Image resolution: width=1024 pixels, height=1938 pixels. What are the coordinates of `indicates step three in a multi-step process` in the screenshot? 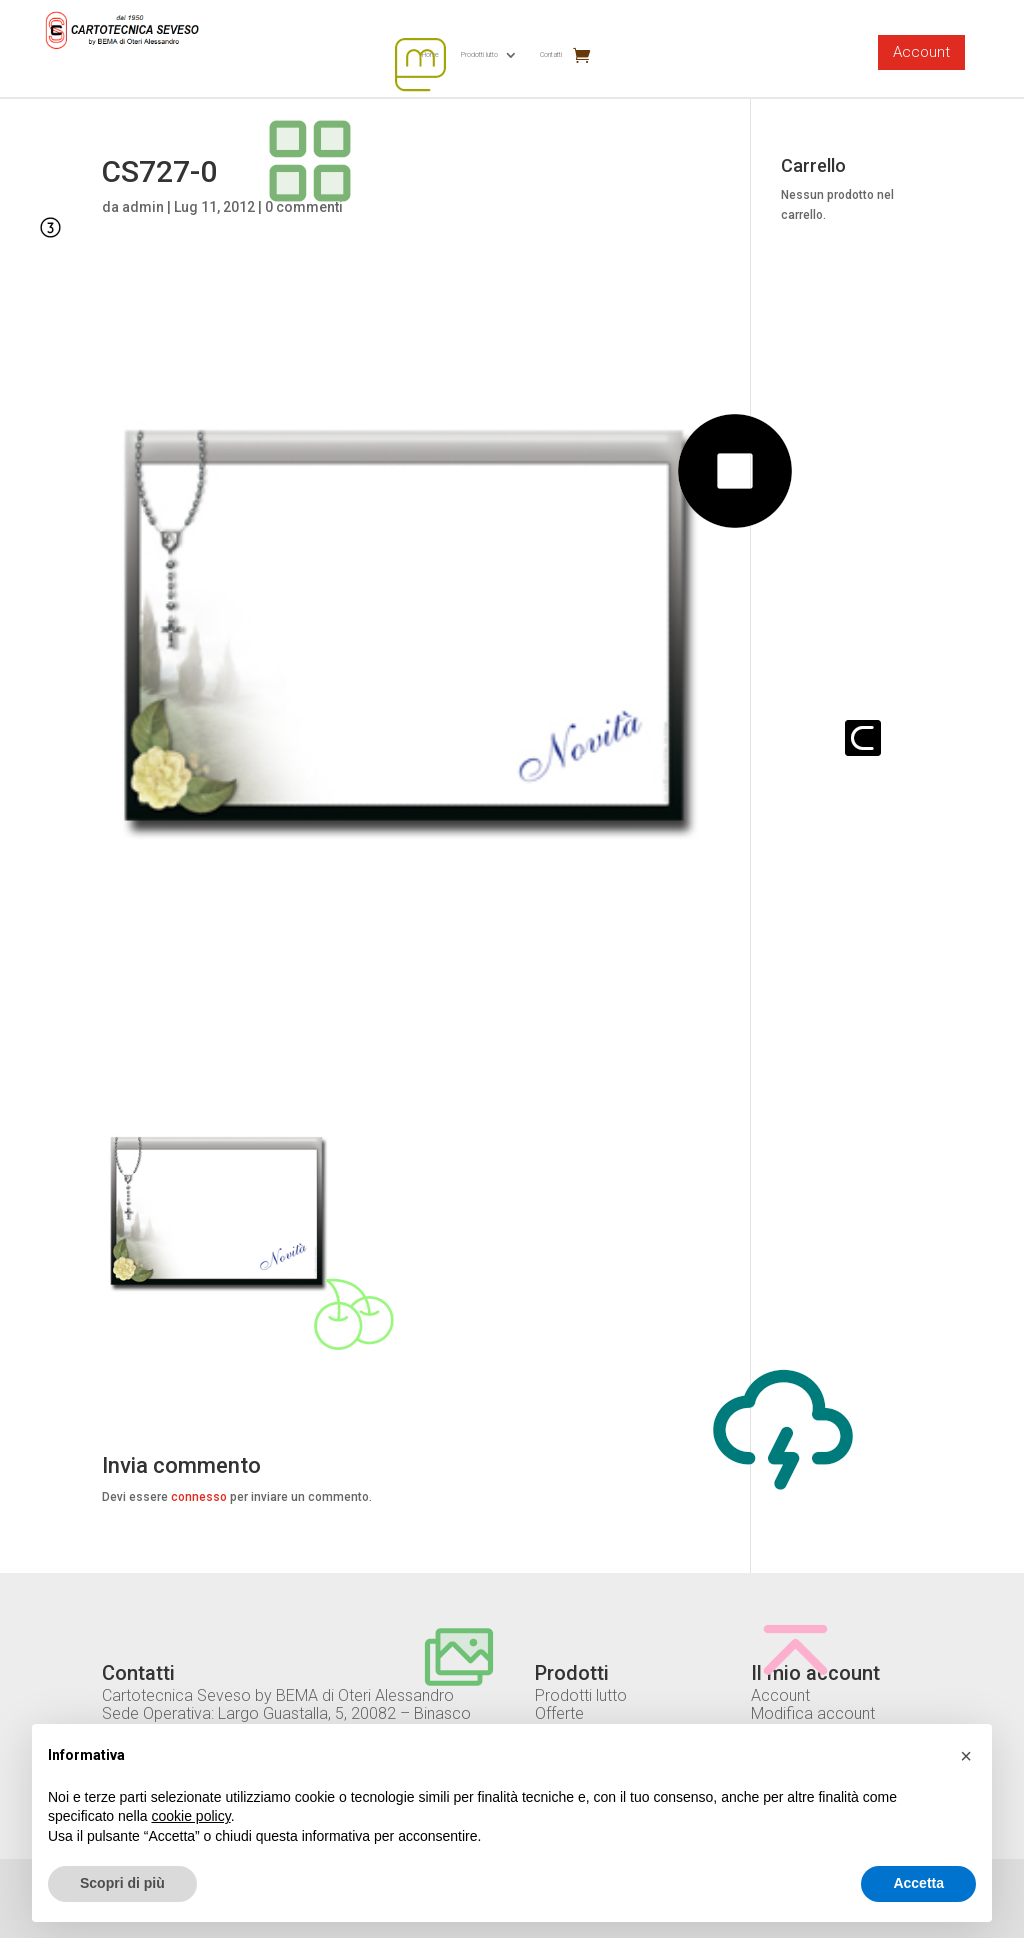 It's located at (50, 227).